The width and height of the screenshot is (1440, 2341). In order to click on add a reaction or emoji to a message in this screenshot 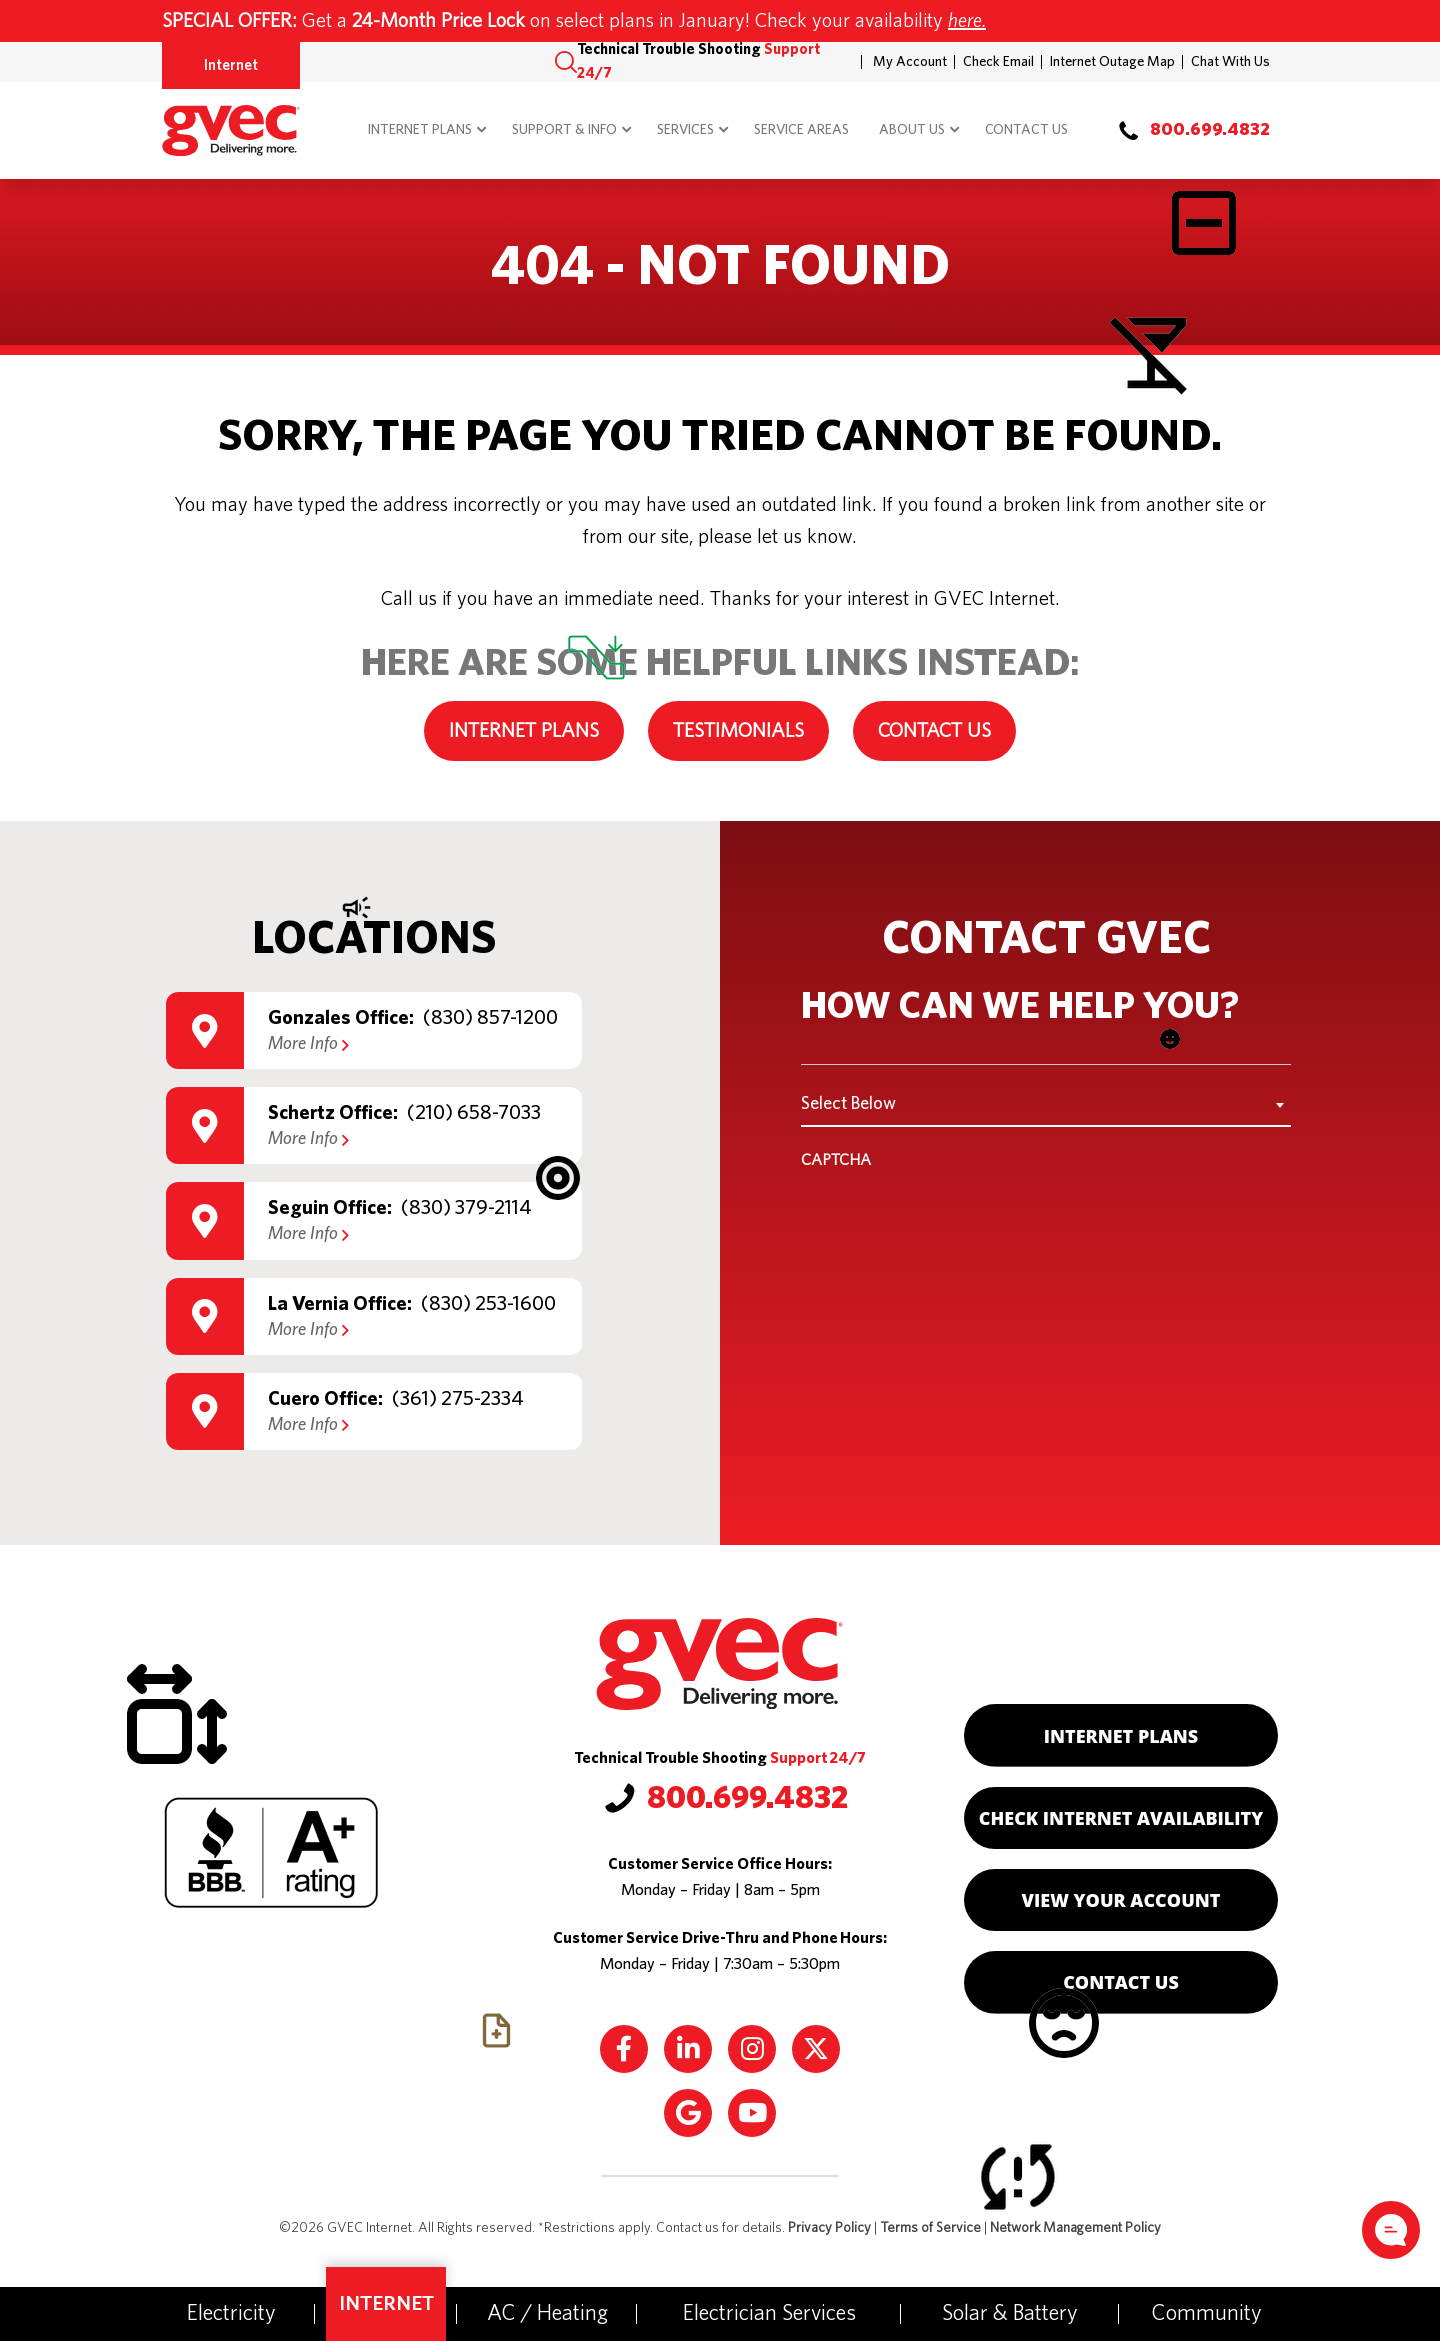, I will do `click(1170, 1039)`.